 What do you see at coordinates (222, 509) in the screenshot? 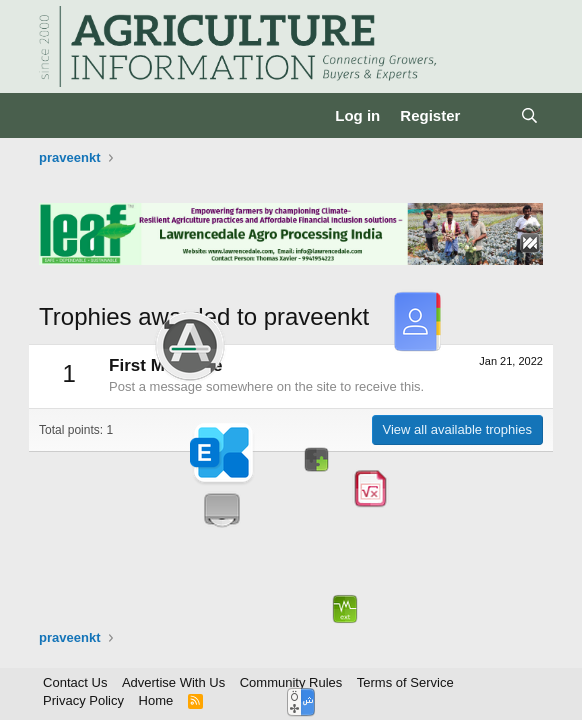
I see `access optical drive or disc reader` at bounding box center [222, 509].